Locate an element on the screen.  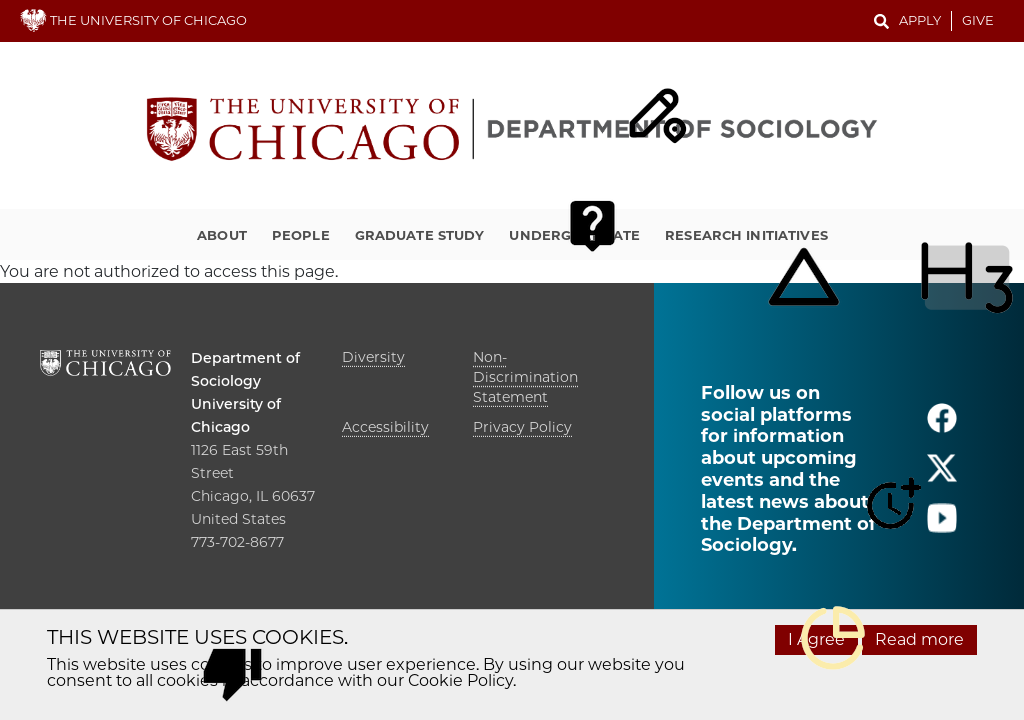
dislike or downvote content is located at coordinates (232, 672).